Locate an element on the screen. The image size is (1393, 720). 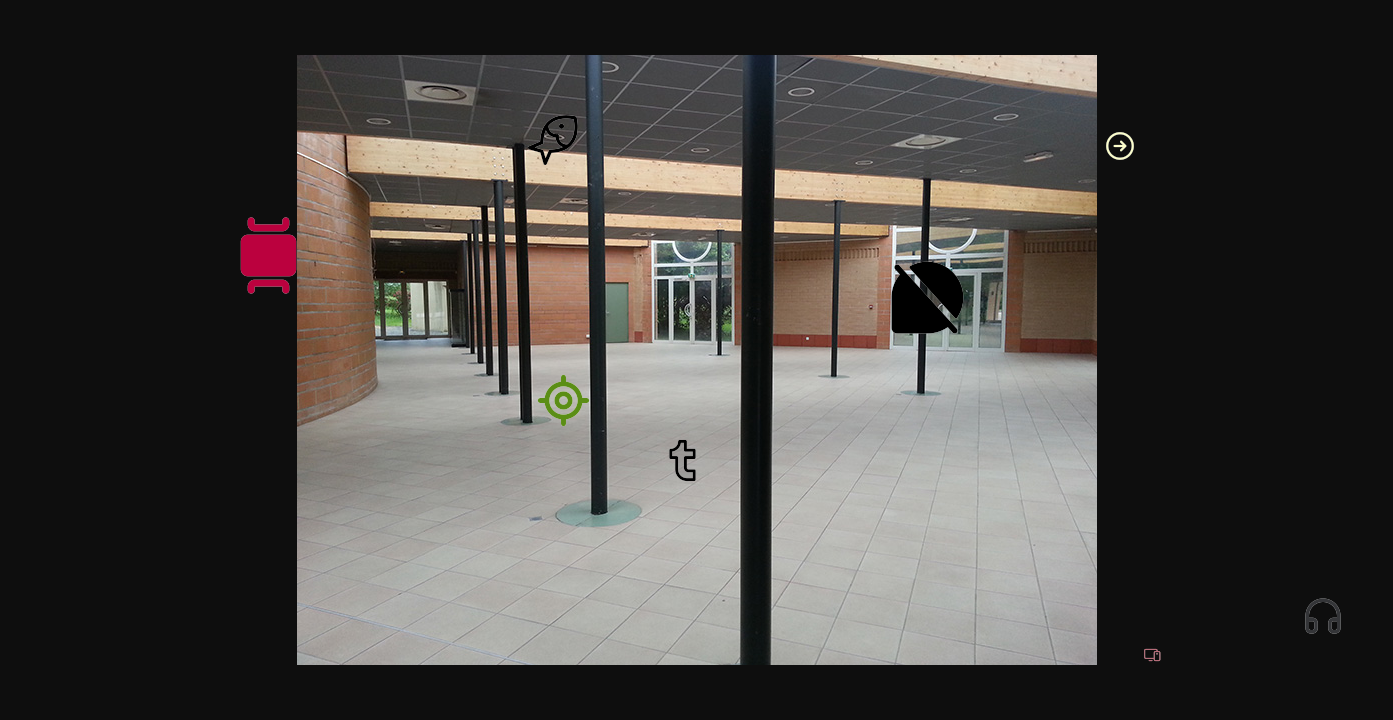
listen to audio or music is located at coordinates (1323, 616).